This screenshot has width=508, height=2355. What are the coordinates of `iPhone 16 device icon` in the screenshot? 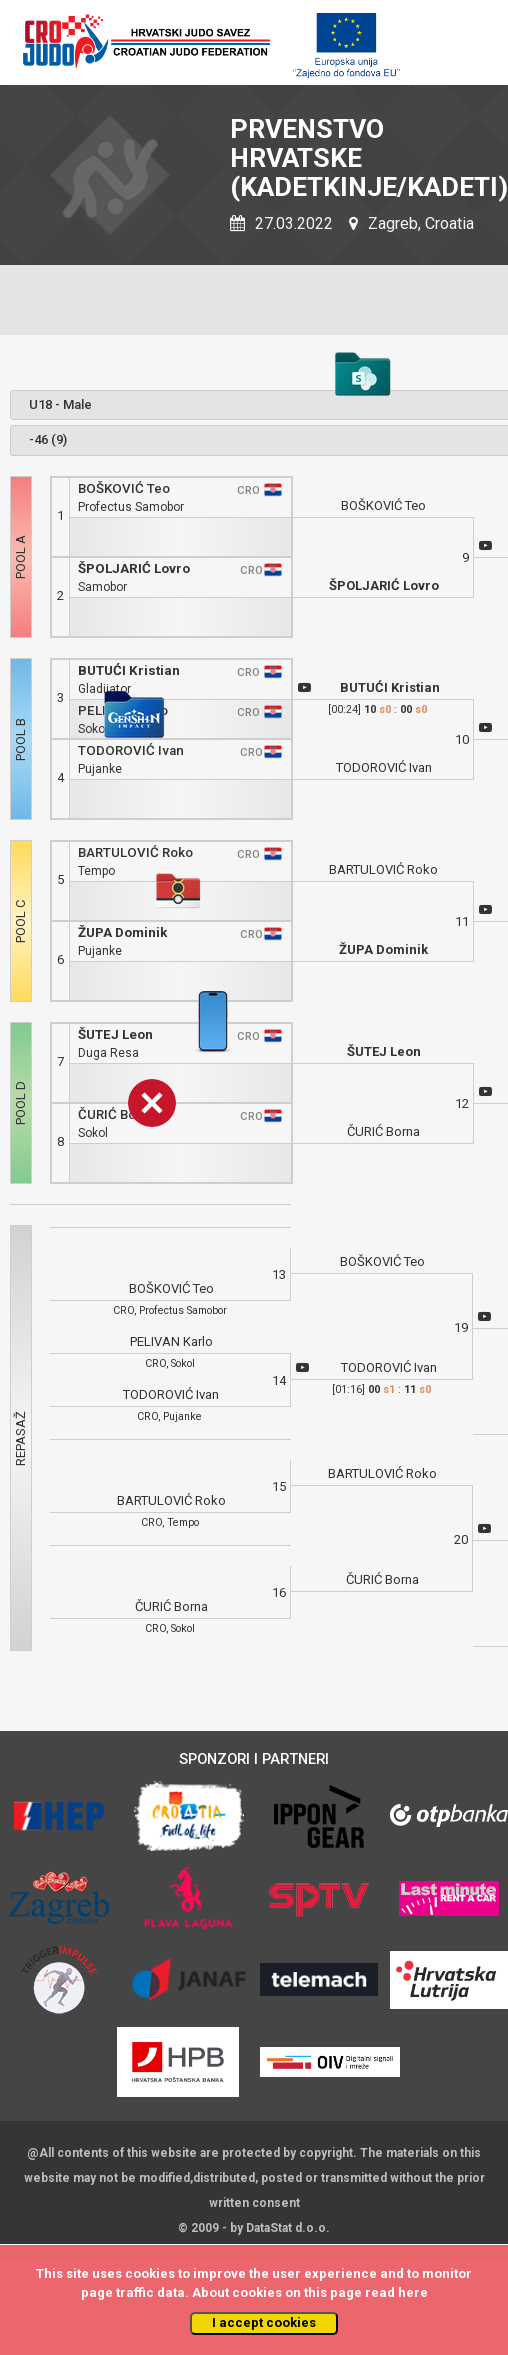 It's located at (213, 1022).